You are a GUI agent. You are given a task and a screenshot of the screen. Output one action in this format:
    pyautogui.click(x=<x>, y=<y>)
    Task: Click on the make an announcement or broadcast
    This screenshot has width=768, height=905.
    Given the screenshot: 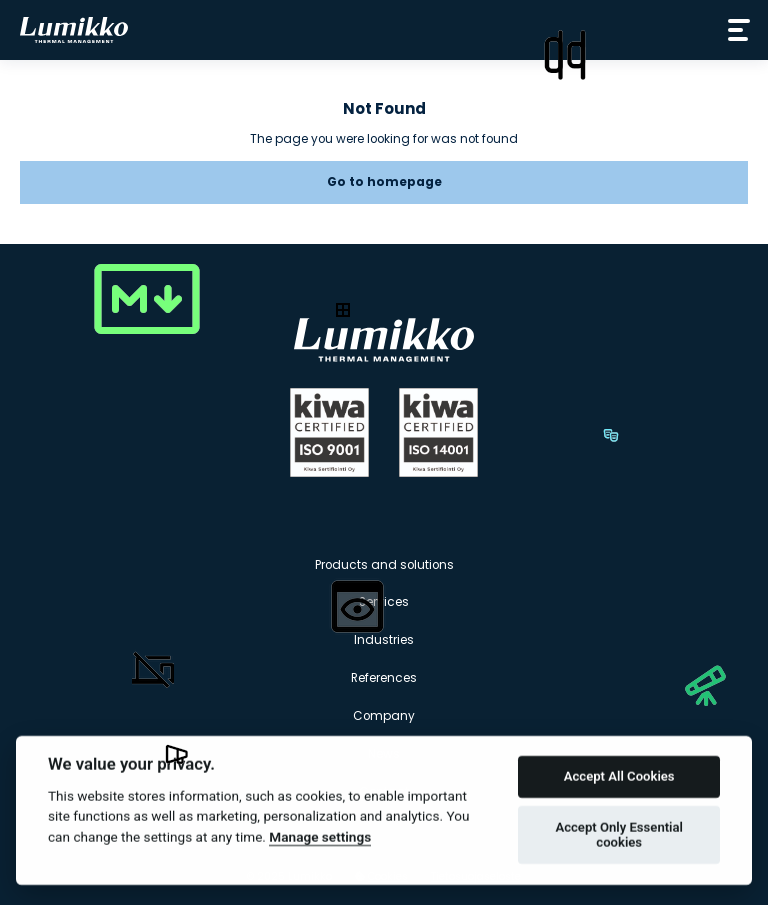 What is the action you would take?
    pyautogui.click(x=176, y=755)
    